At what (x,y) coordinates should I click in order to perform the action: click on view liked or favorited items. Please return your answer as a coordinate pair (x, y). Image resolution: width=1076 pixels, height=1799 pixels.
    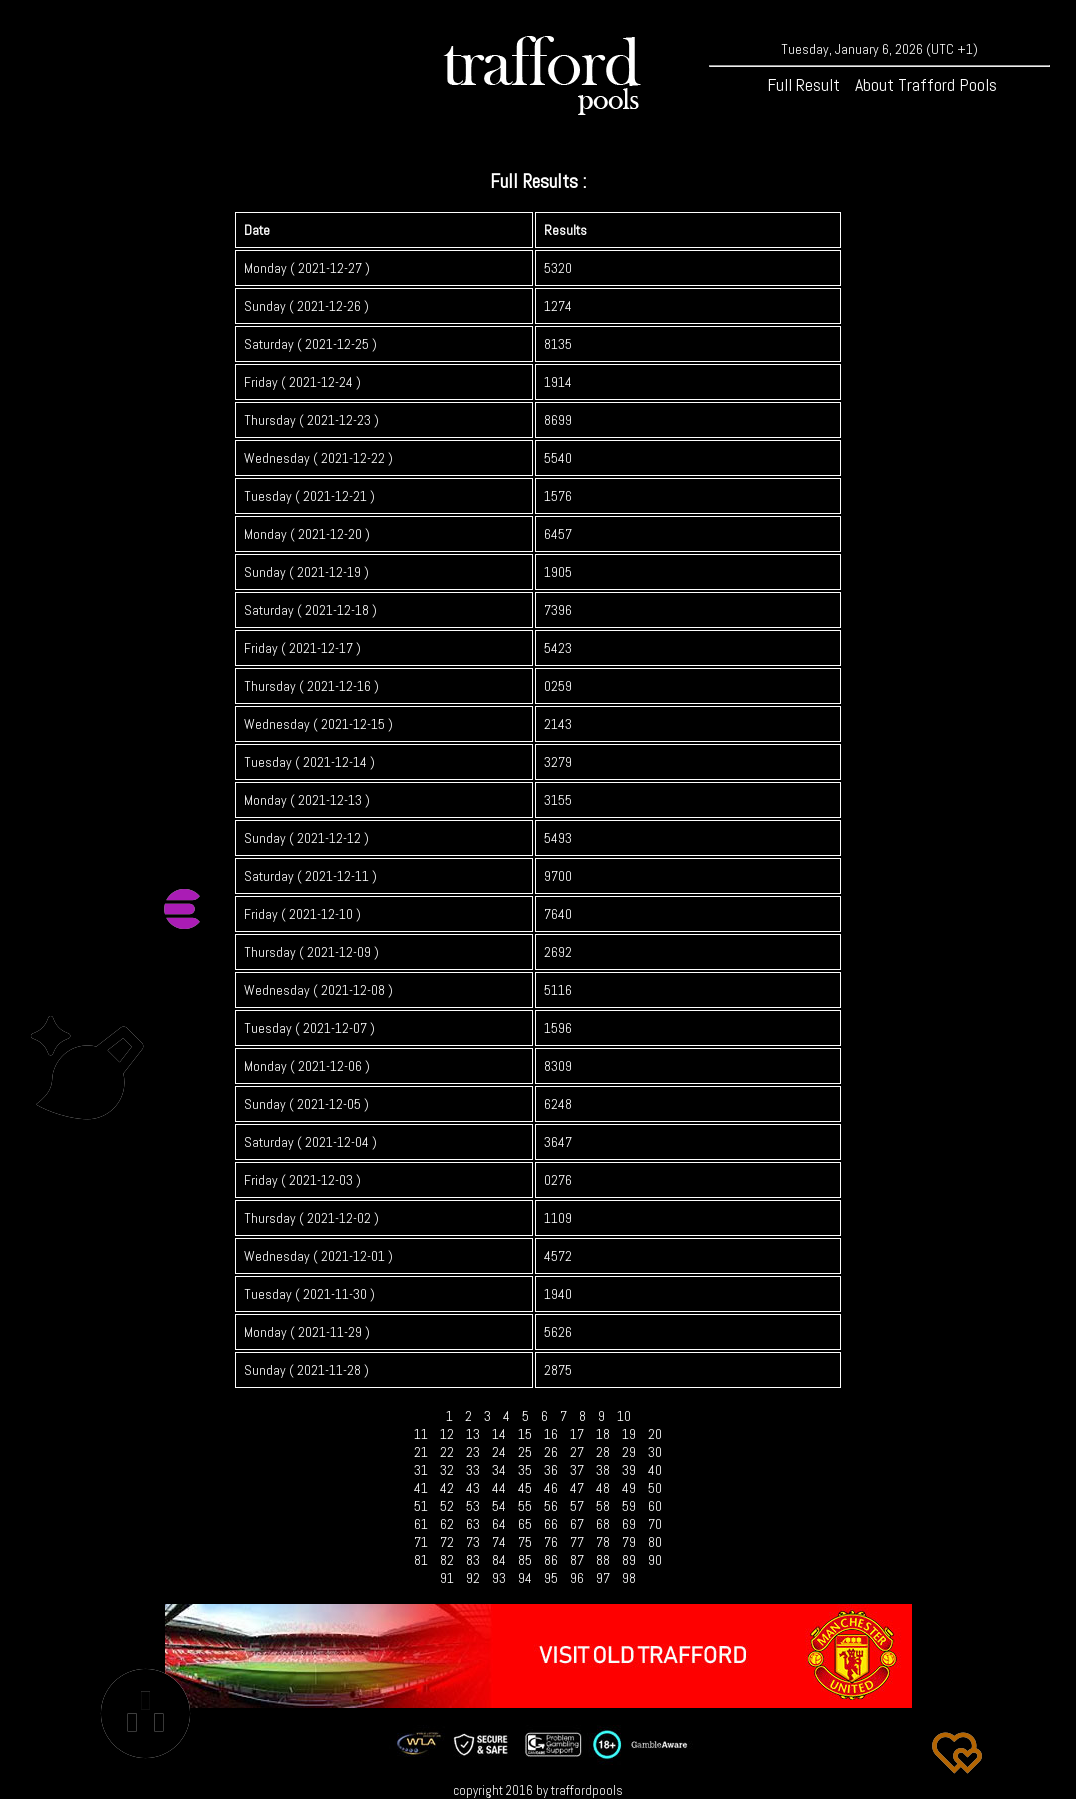
    Looking at the image, I should click on (956, 1752).